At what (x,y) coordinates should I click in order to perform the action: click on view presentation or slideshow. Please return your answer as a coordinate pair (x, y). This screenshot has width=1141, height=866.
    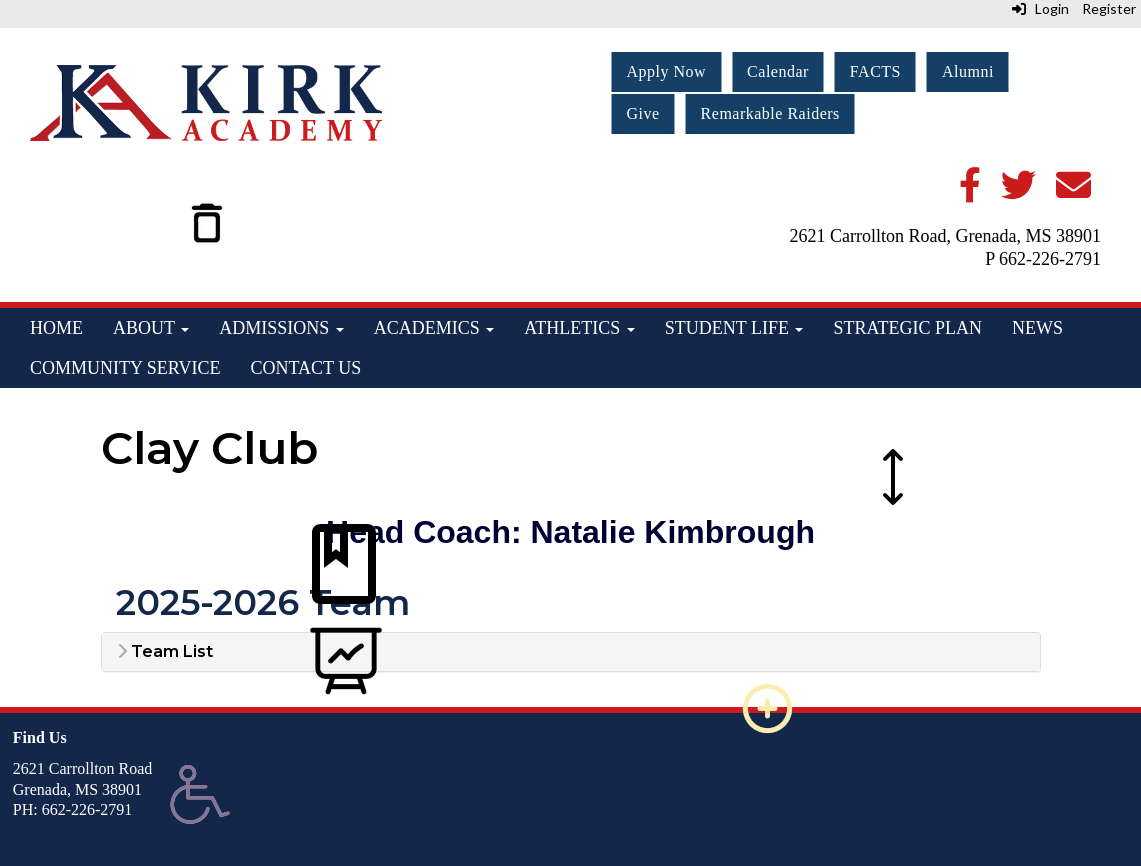
    Looking at the image, I should click on (346, 661).